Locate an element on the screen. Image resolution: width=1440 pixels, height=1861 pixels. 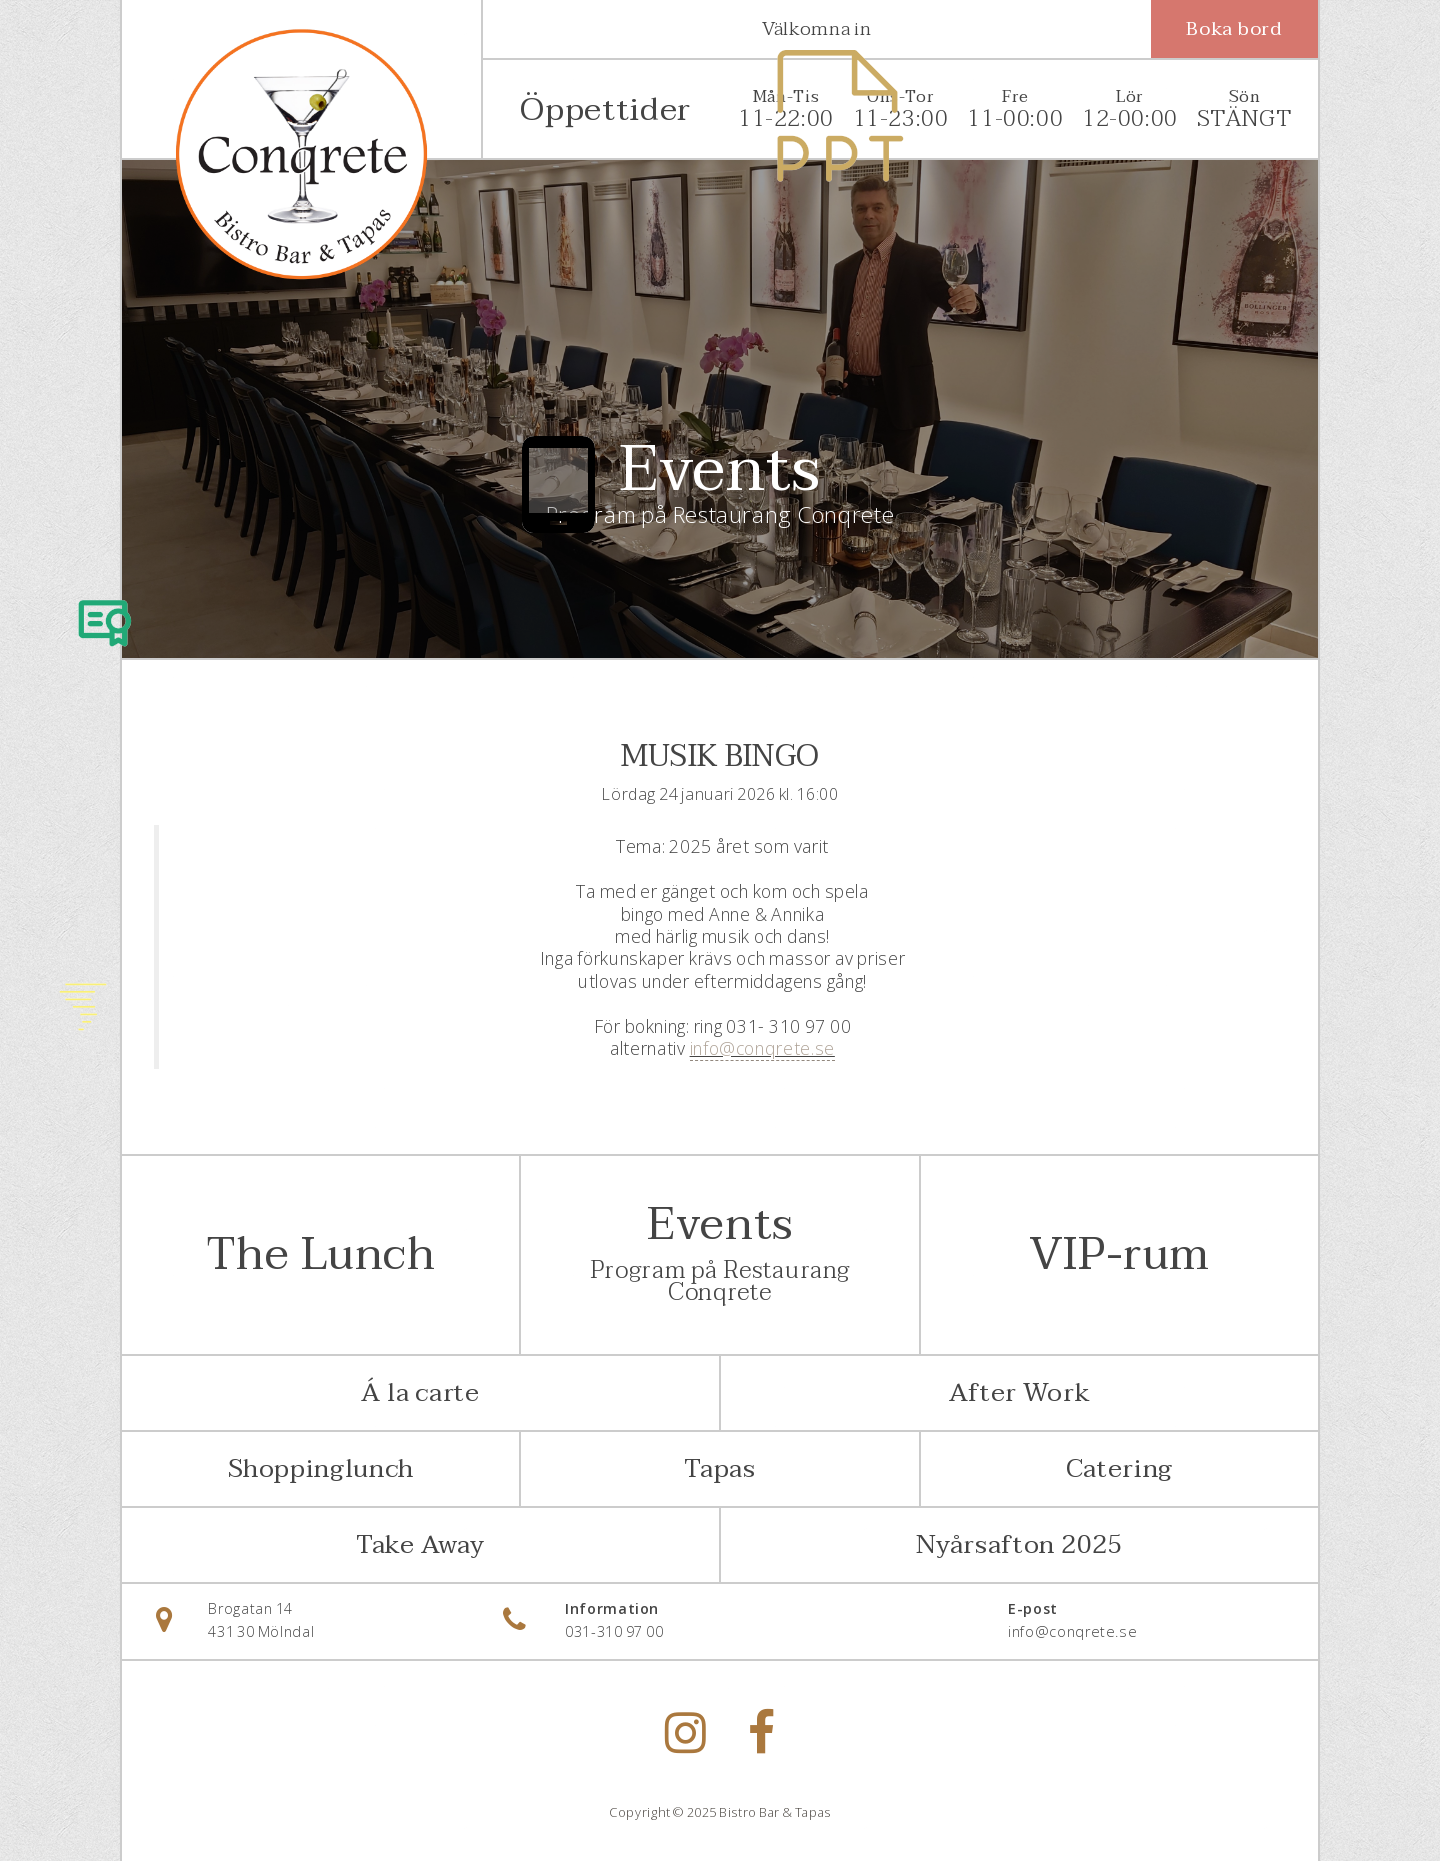
view your certificates or credentials is located at coordinates (103, 621).